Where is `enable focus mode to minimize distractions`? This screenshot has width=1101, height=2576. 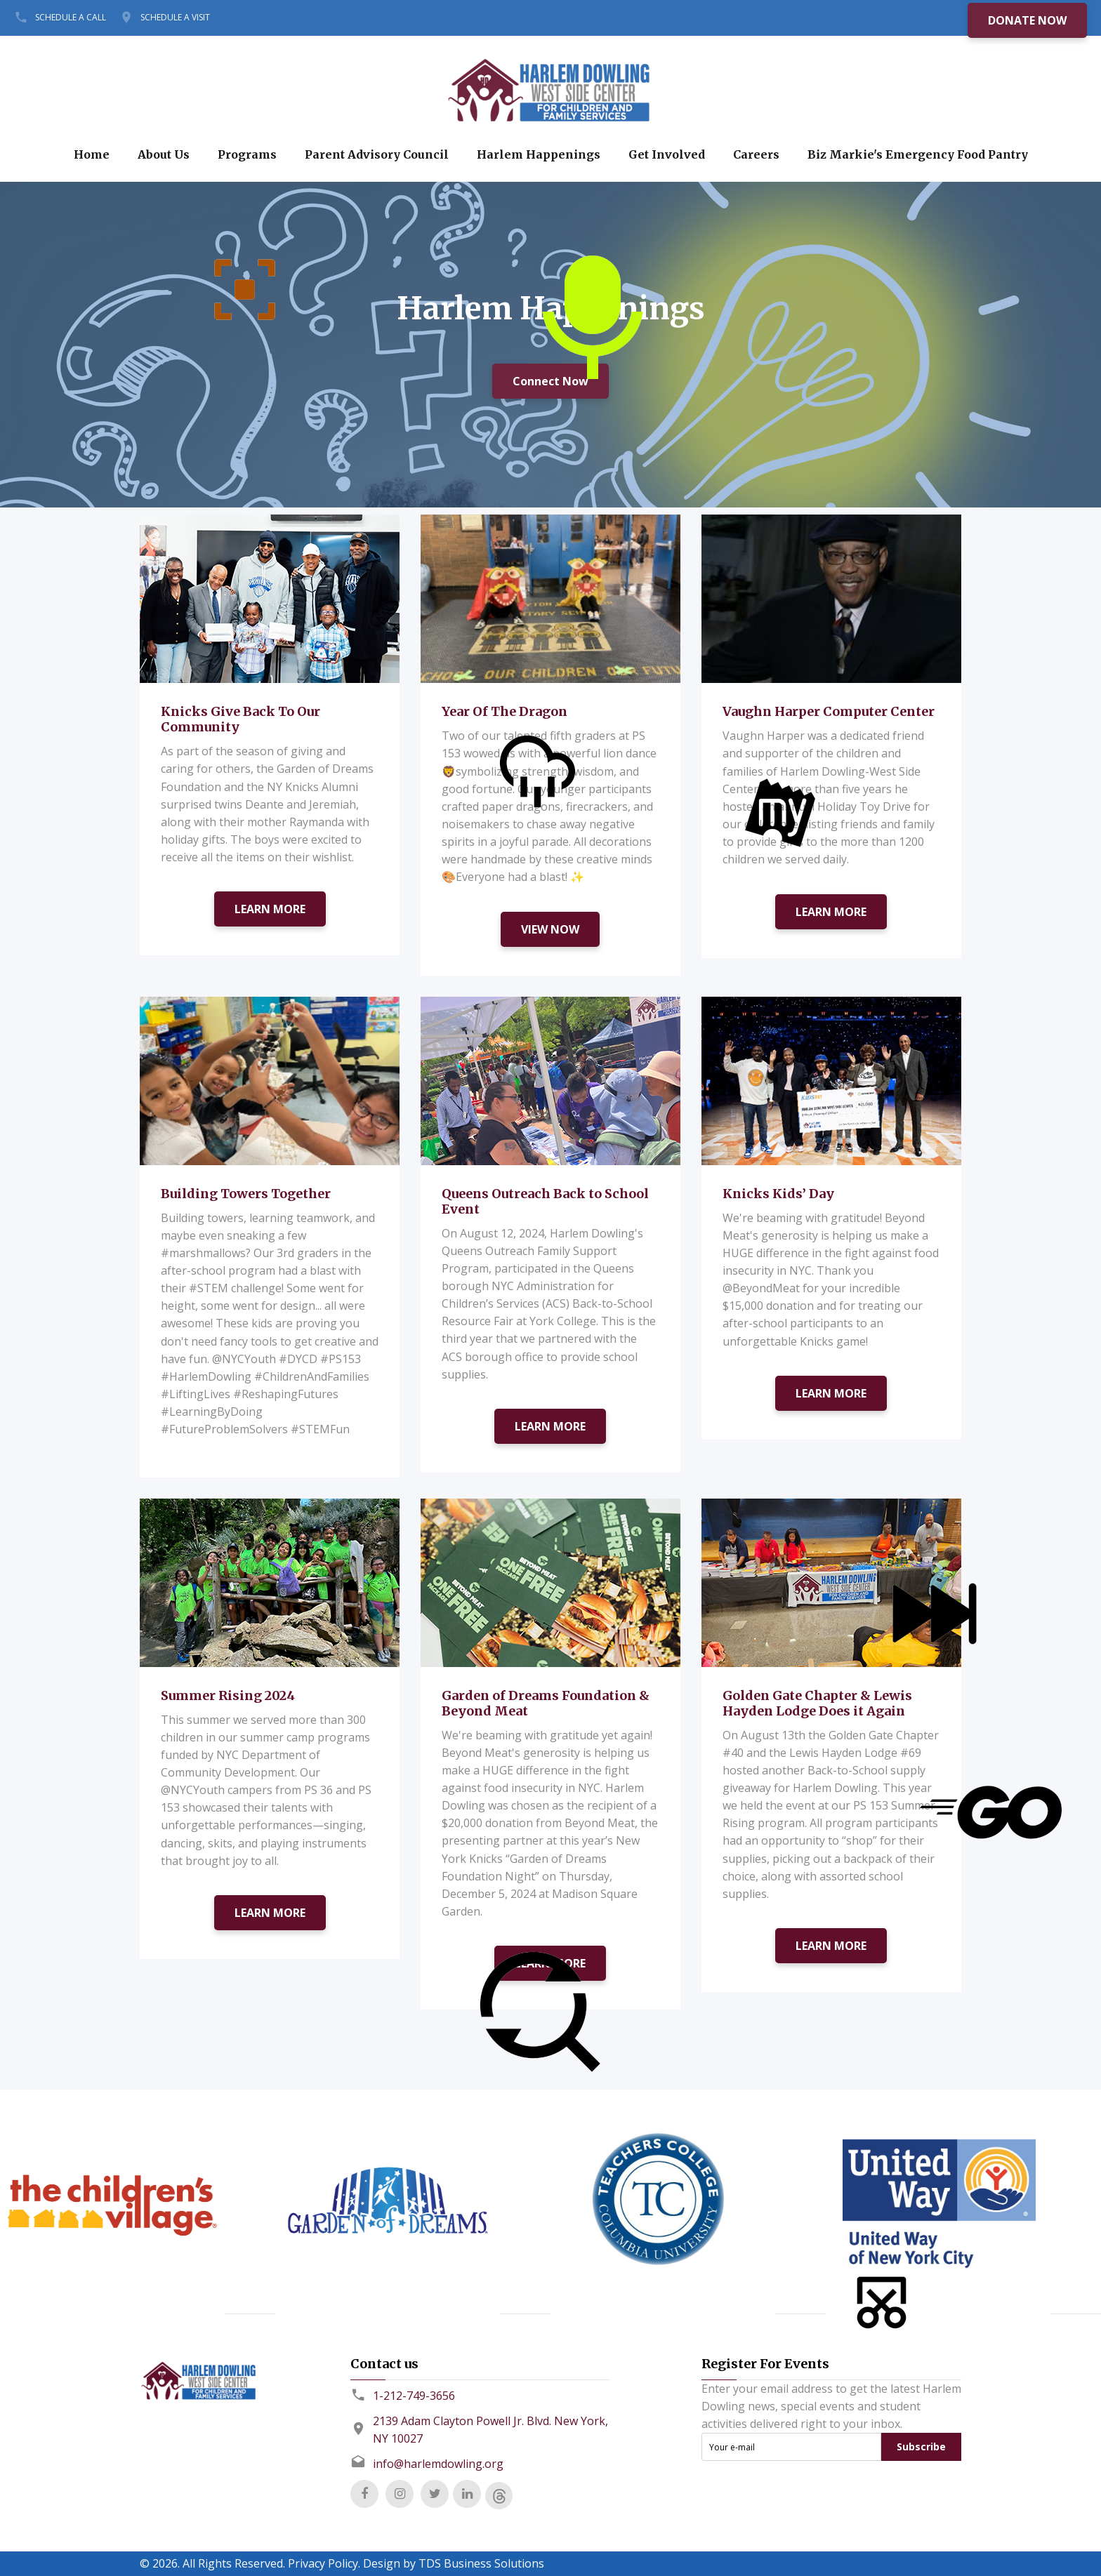
enable focus mode to minimize distractions is located at coordinates (244, 289).